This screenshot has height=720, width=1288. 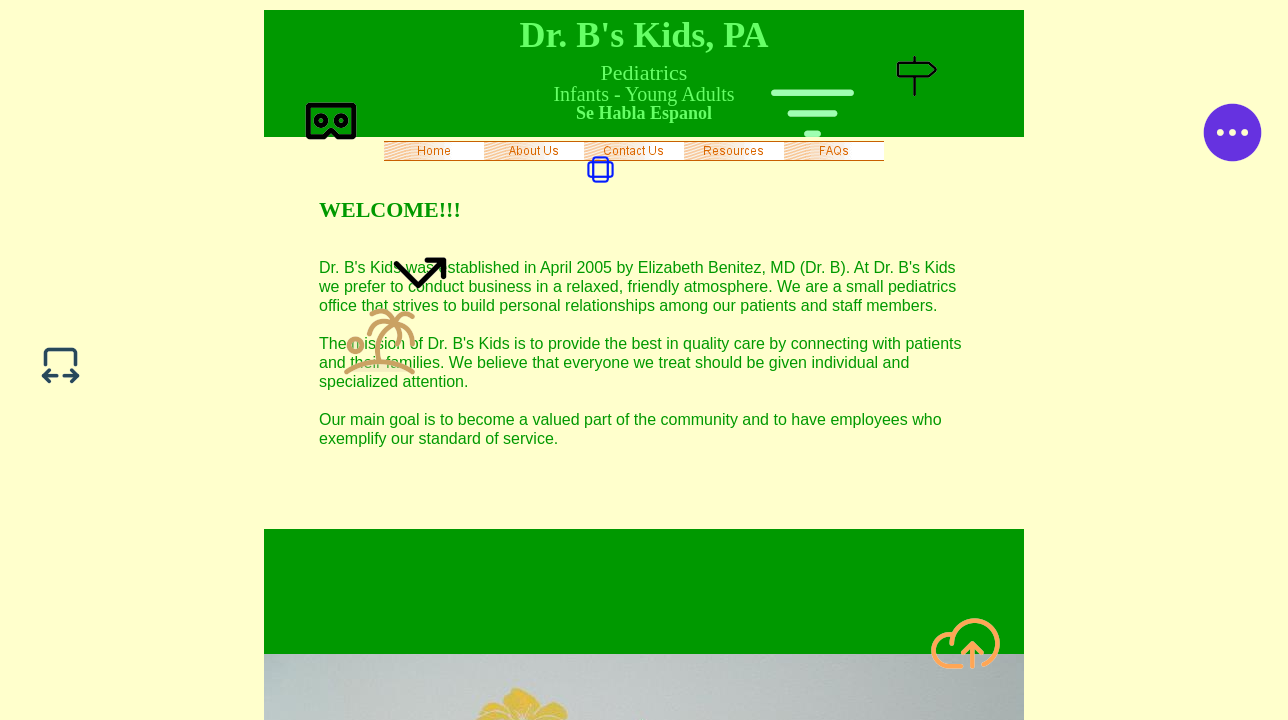 I want to click on access more options or actions, so click(x=1232, y=132).